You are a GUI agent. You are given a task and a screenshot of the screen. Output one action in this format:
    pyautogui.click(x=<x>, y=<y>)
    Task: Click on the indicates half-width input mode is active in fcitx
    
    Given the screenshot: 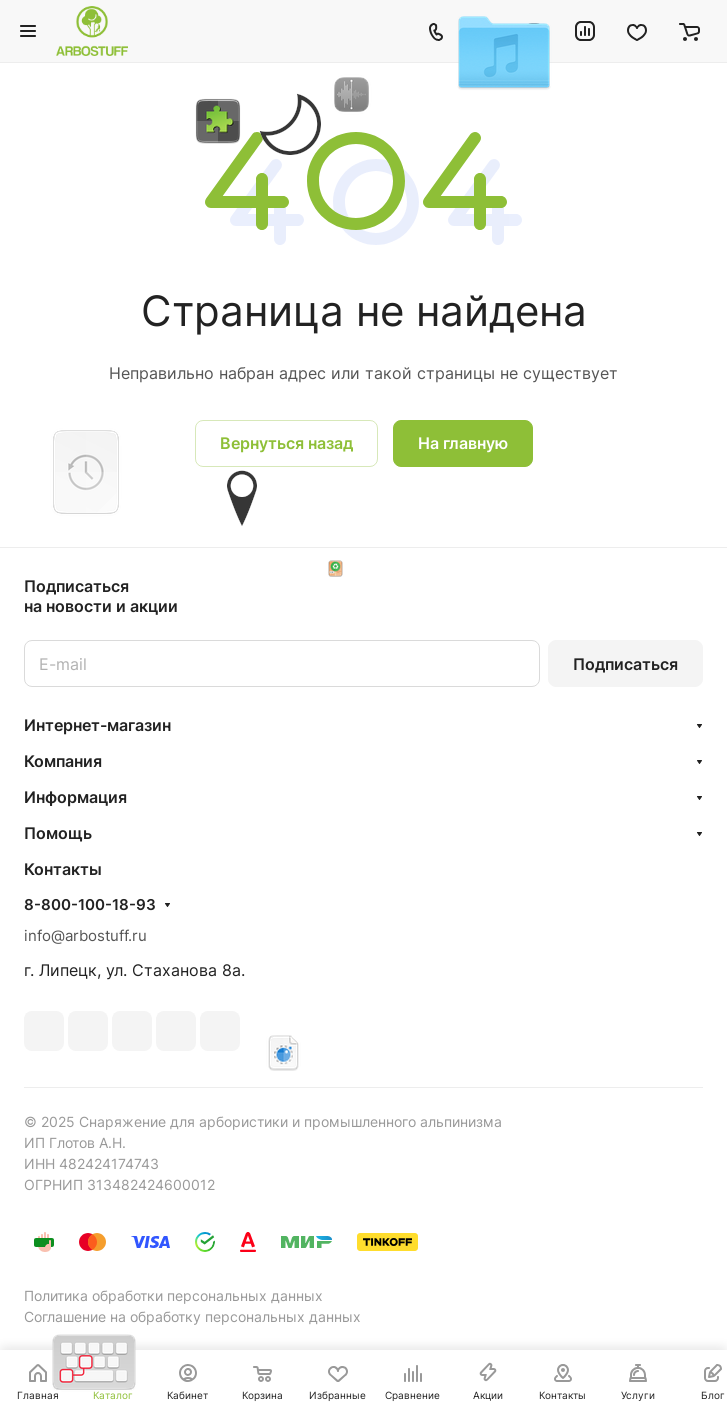 What is the action you would take?
    pyautogui.click(x=290, y=124)
    